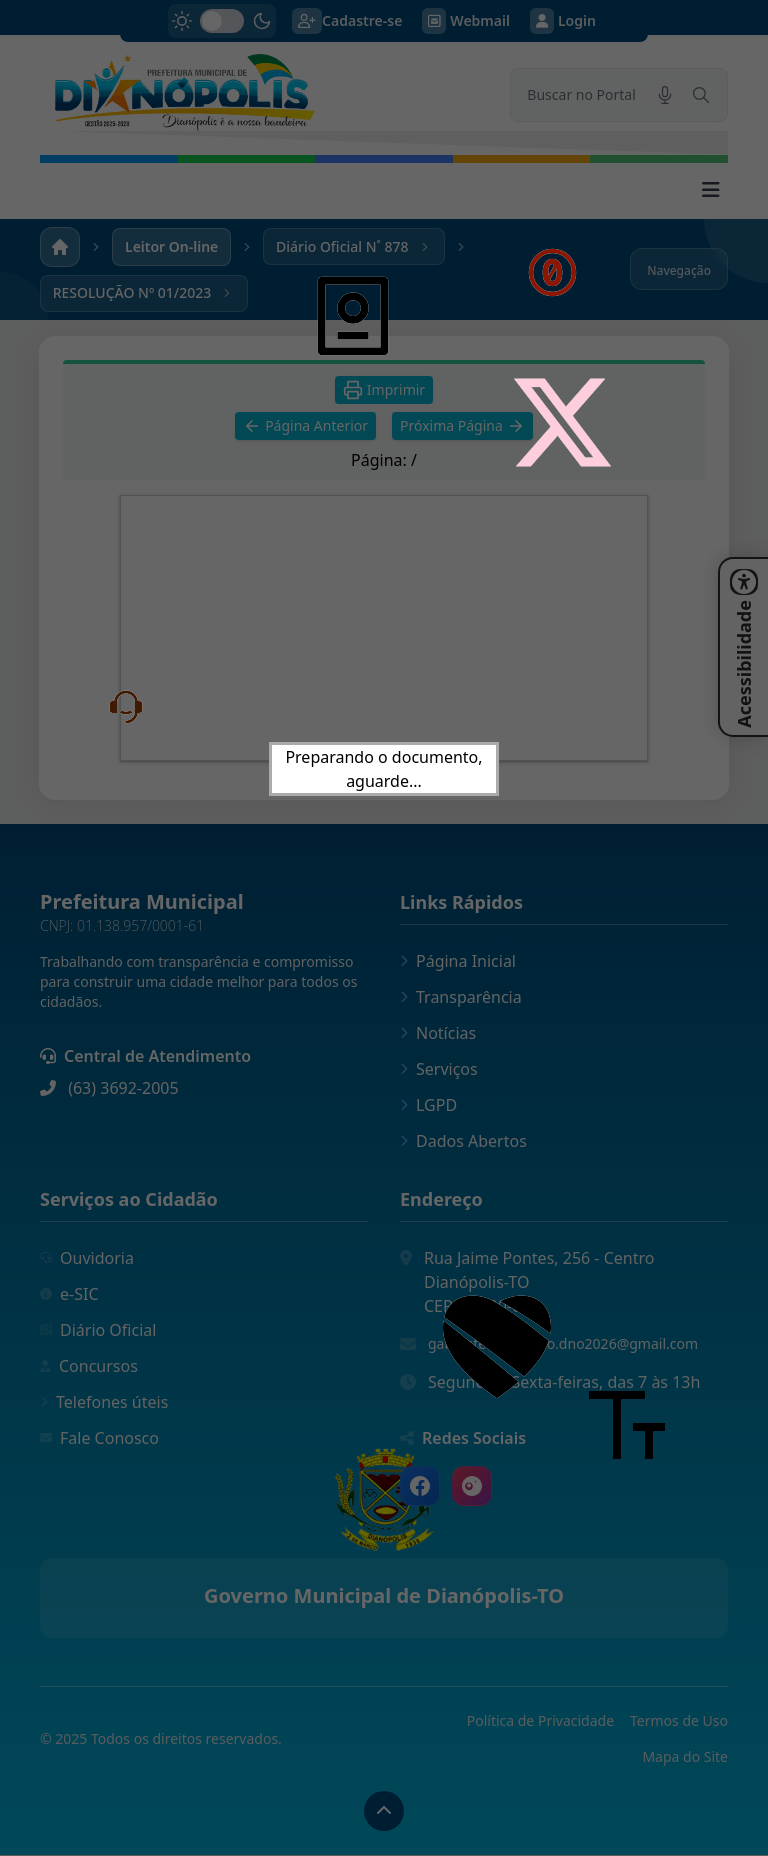 The image size is (768, 1856). What do you see at coordinates (552, 272) in the screenshot?
I see `creative commons zero (CC0) public domain license` at bounding box center [552, 272].